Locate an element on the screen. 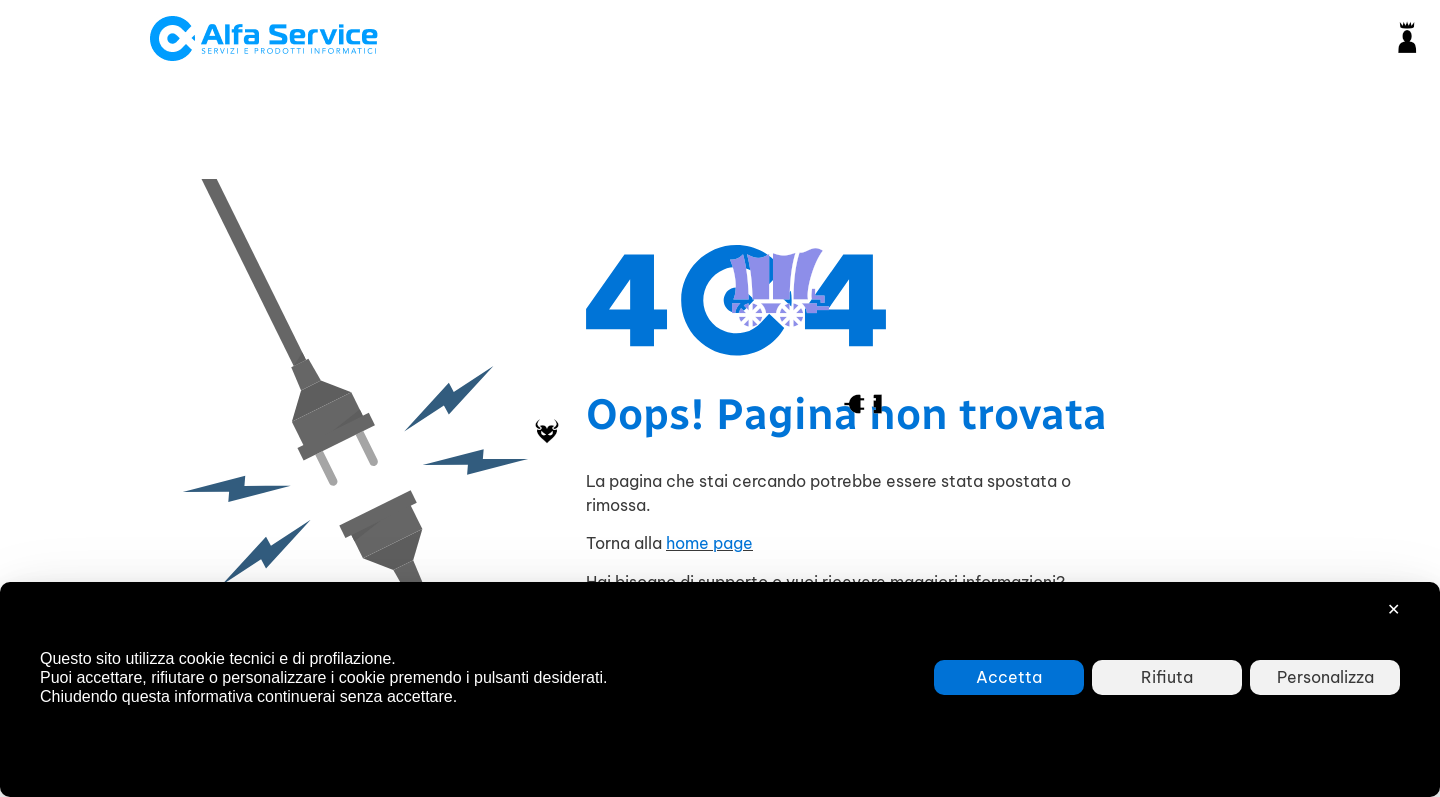 The height and width of the screenshot is (797, 1440). indicates a villain or antagonist character with romantic themes is located at coordinates (547, 431).